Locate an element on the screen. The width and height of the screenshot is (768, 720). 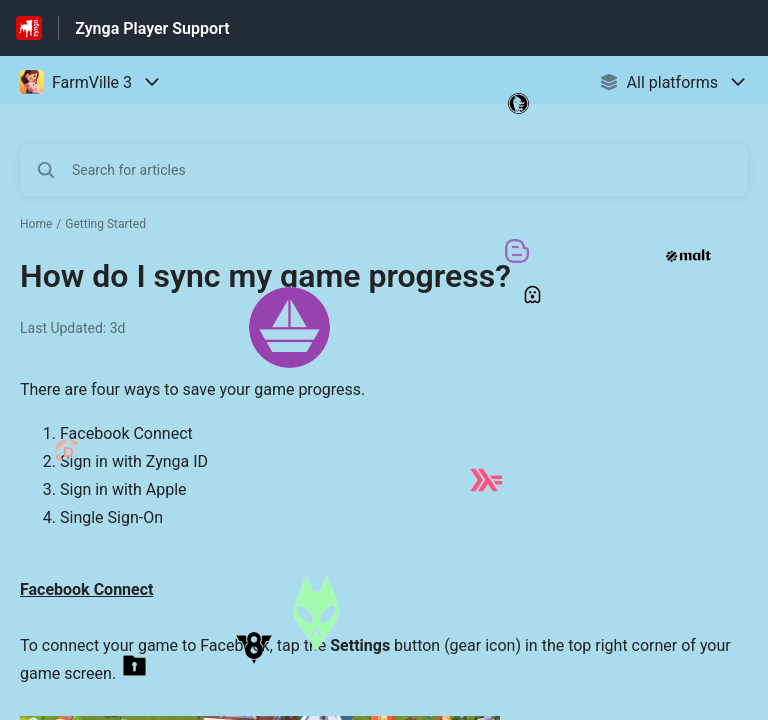
open foobar2000 audio player is located at coordinates (316, 613).